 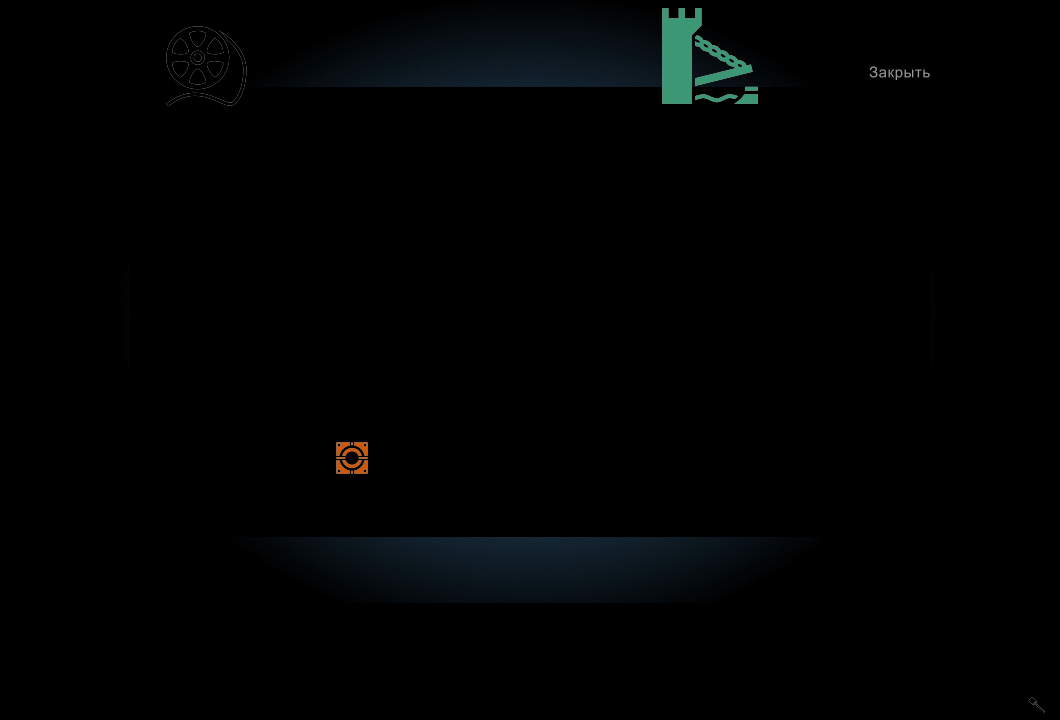 What do you see at coordinates (206, 66) in the screenshot?
I see `access video or film content` at bounding box center [206, 66].